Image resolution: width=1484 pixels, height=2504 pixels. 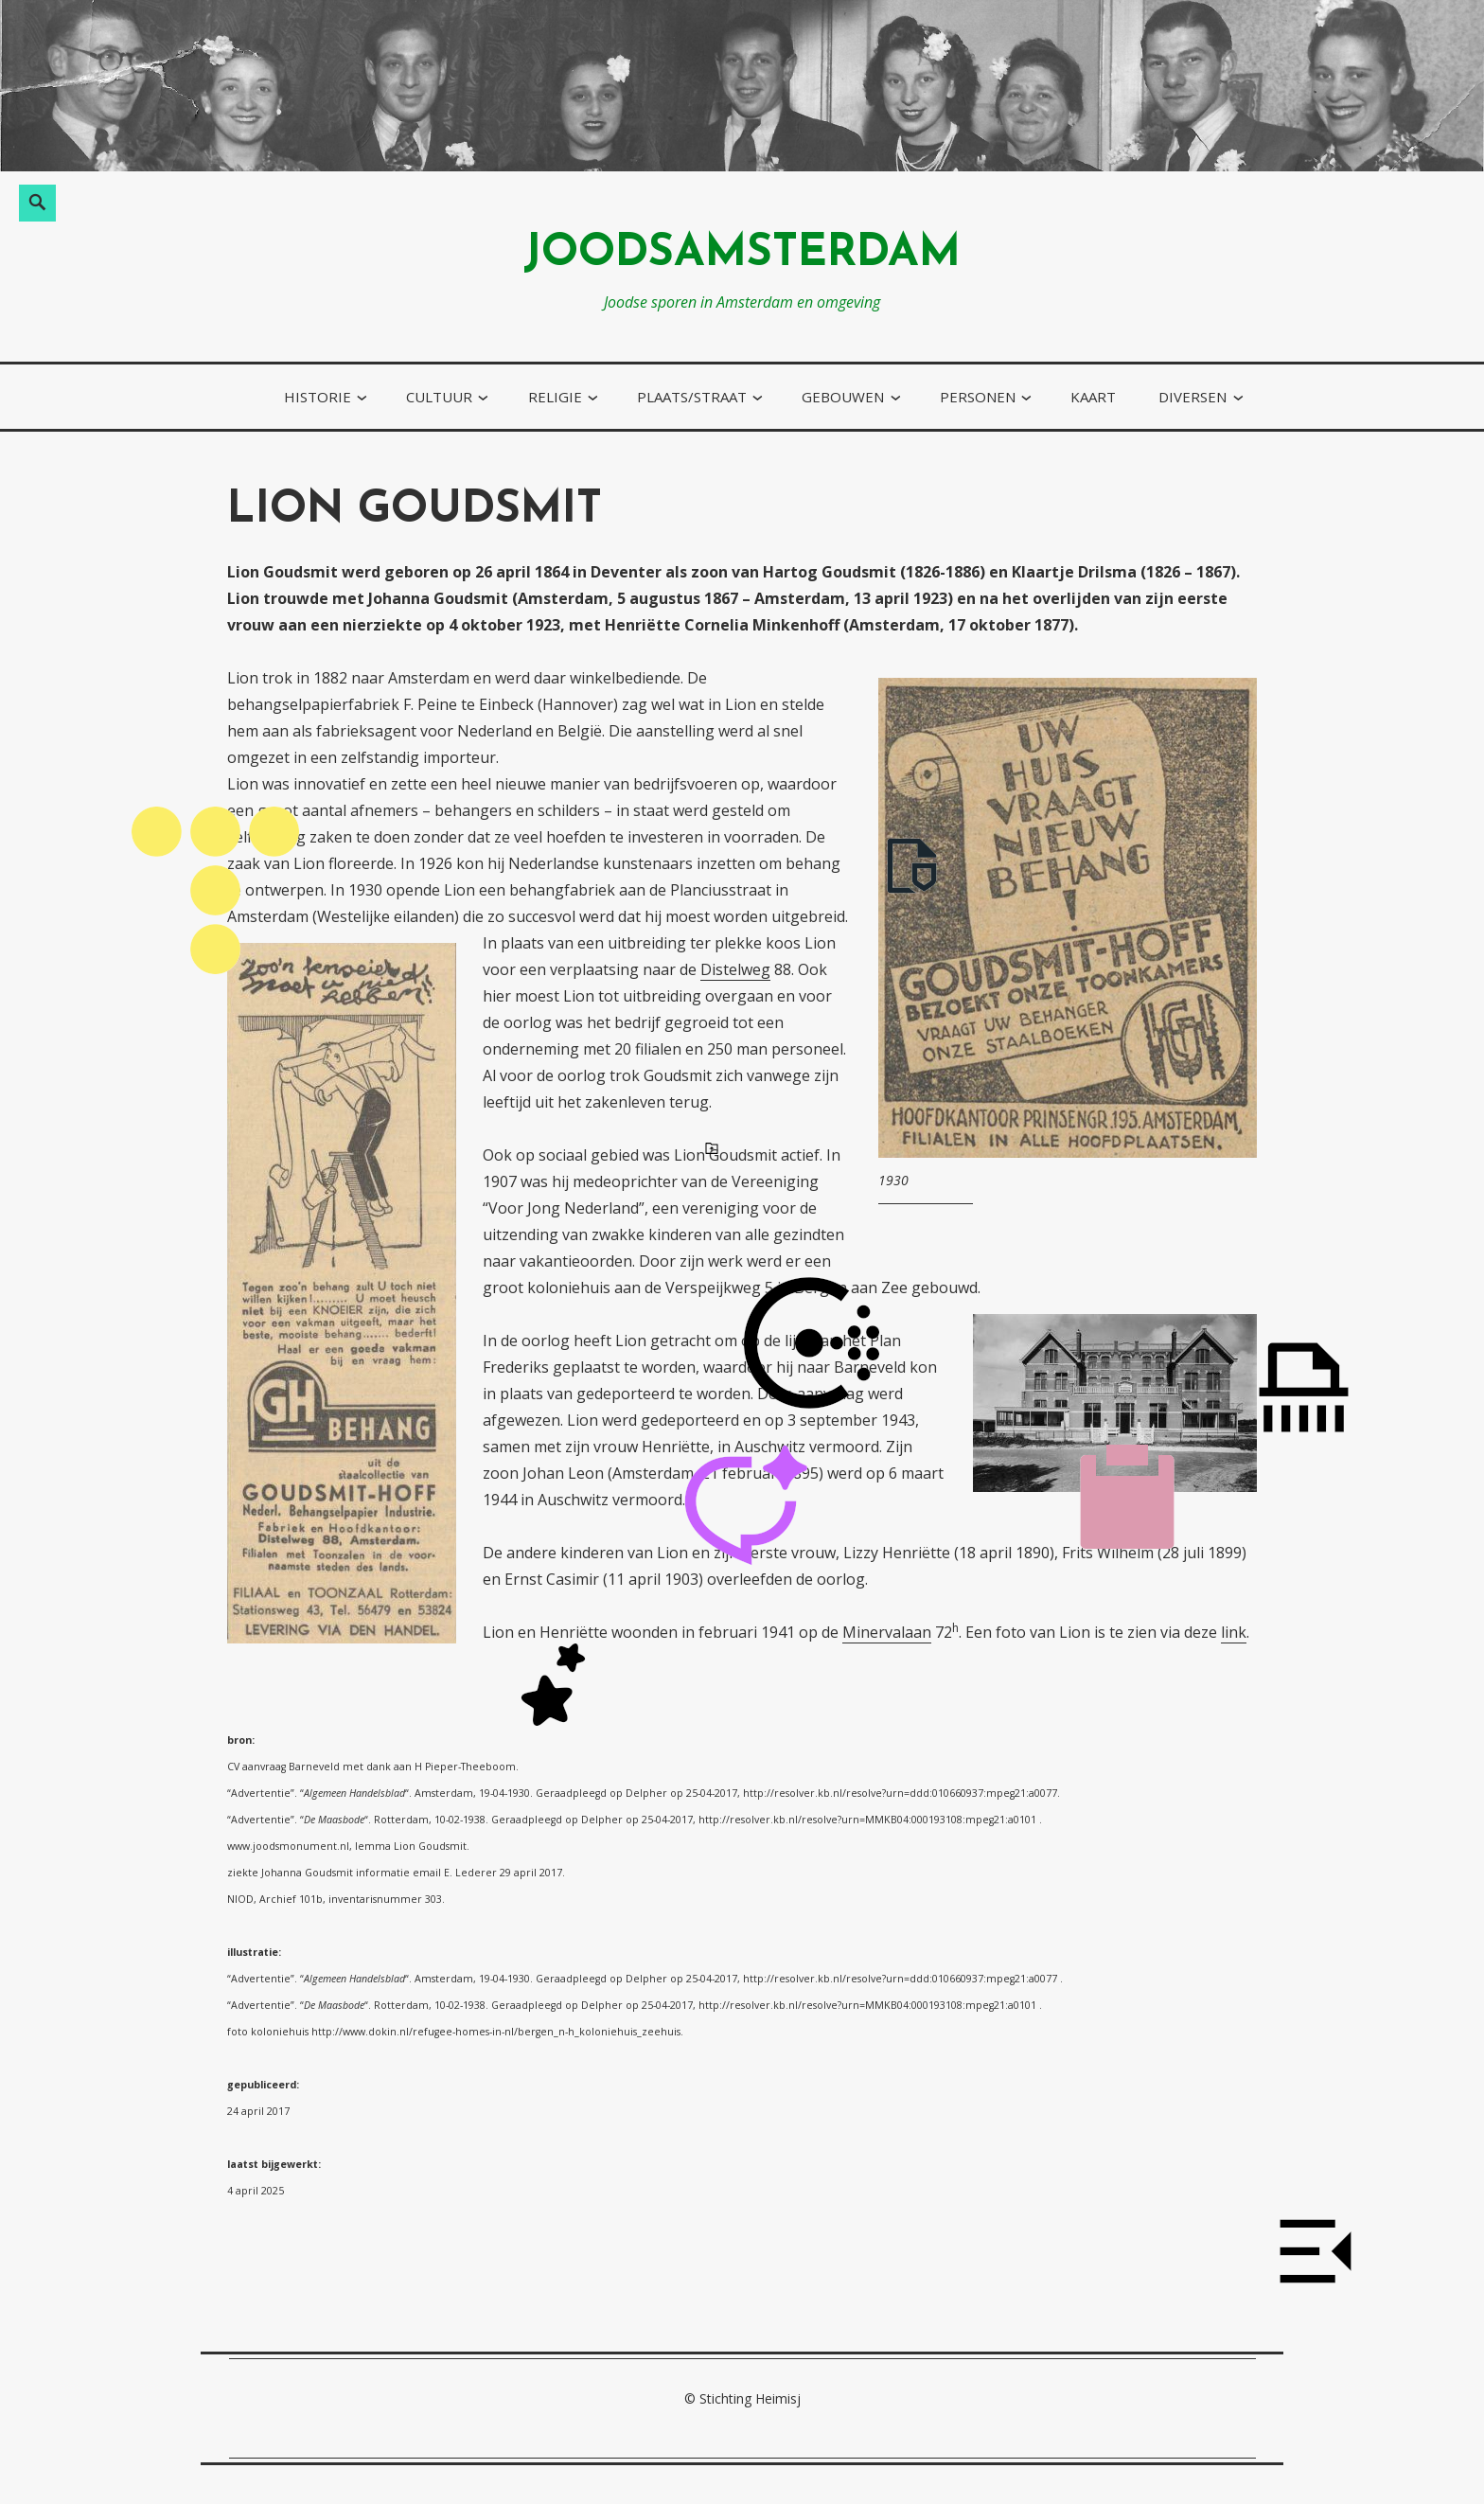 What do you see at coordinates (811, 1342) in the screenshot?
I see `HashiCorp Consul logo` at bounding box center [811, 1342].